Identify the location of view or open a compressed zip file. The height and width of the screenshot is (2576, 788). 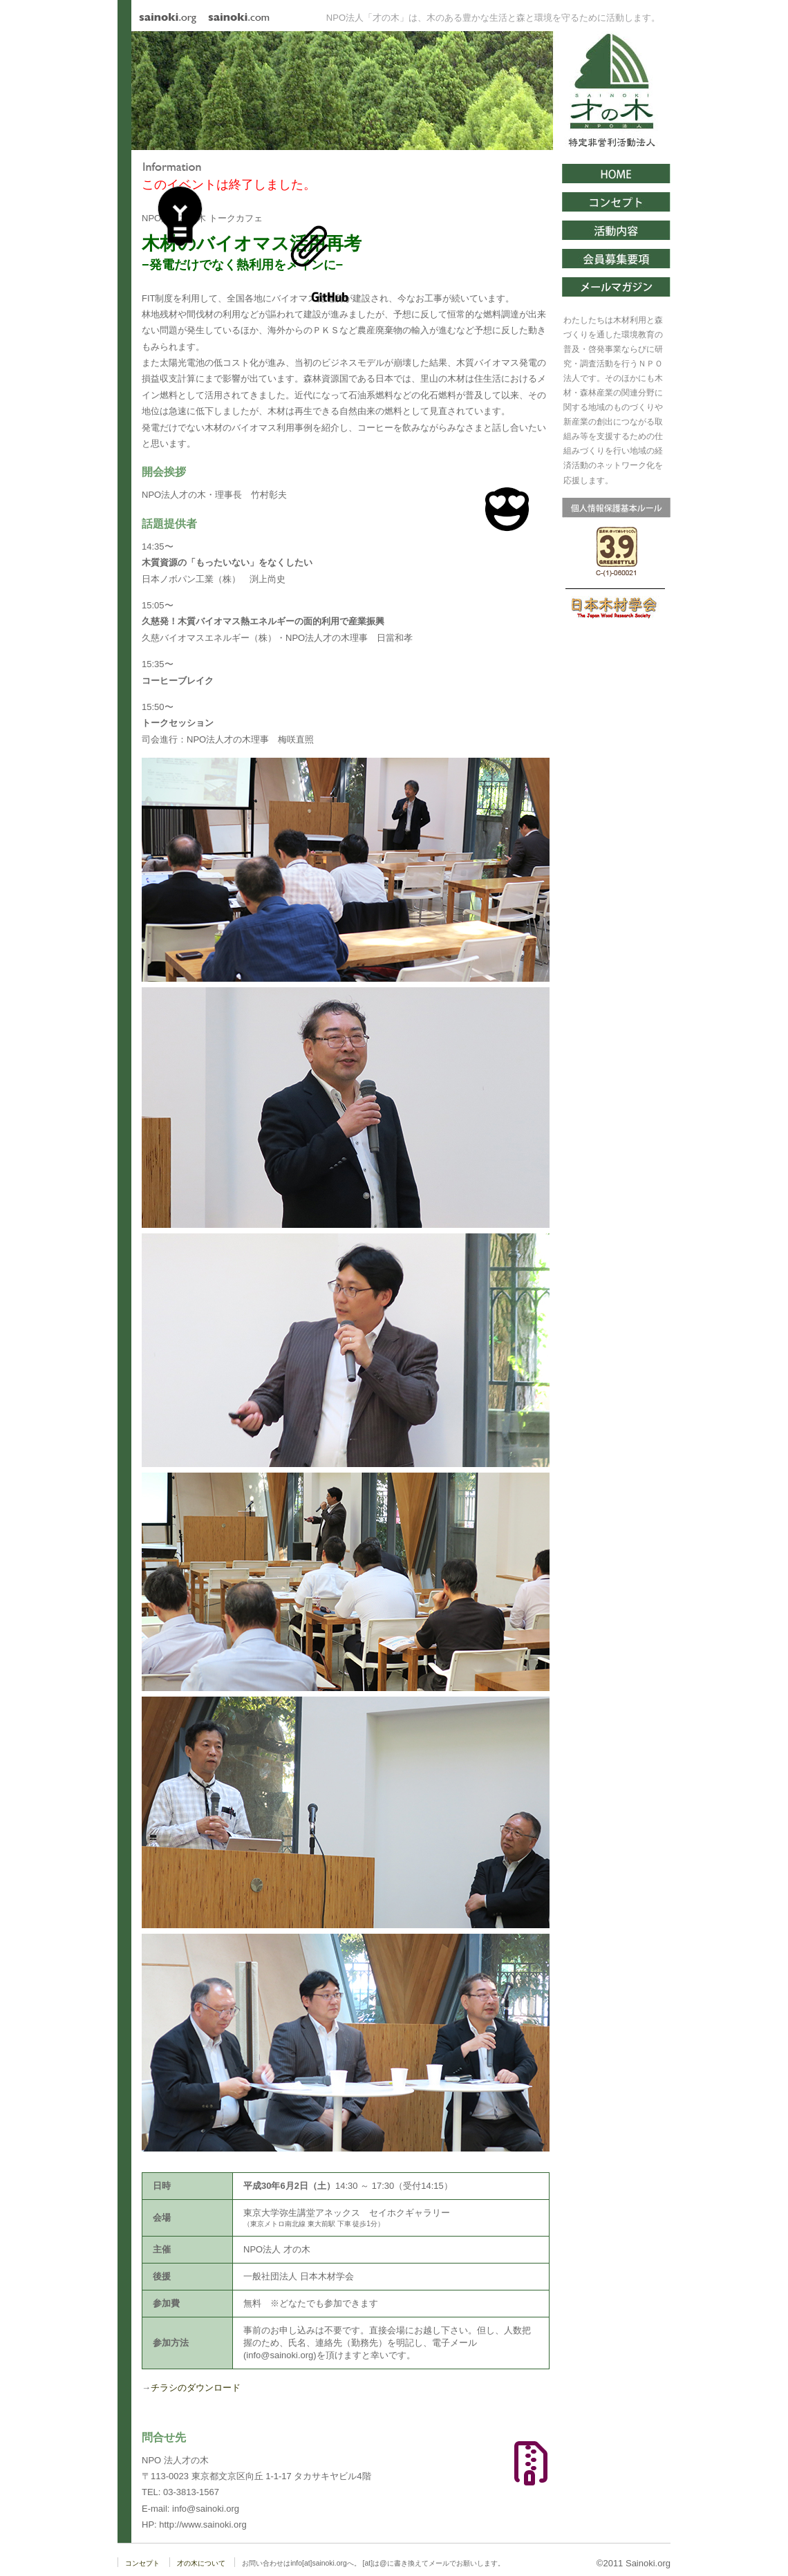
(531, 2463).